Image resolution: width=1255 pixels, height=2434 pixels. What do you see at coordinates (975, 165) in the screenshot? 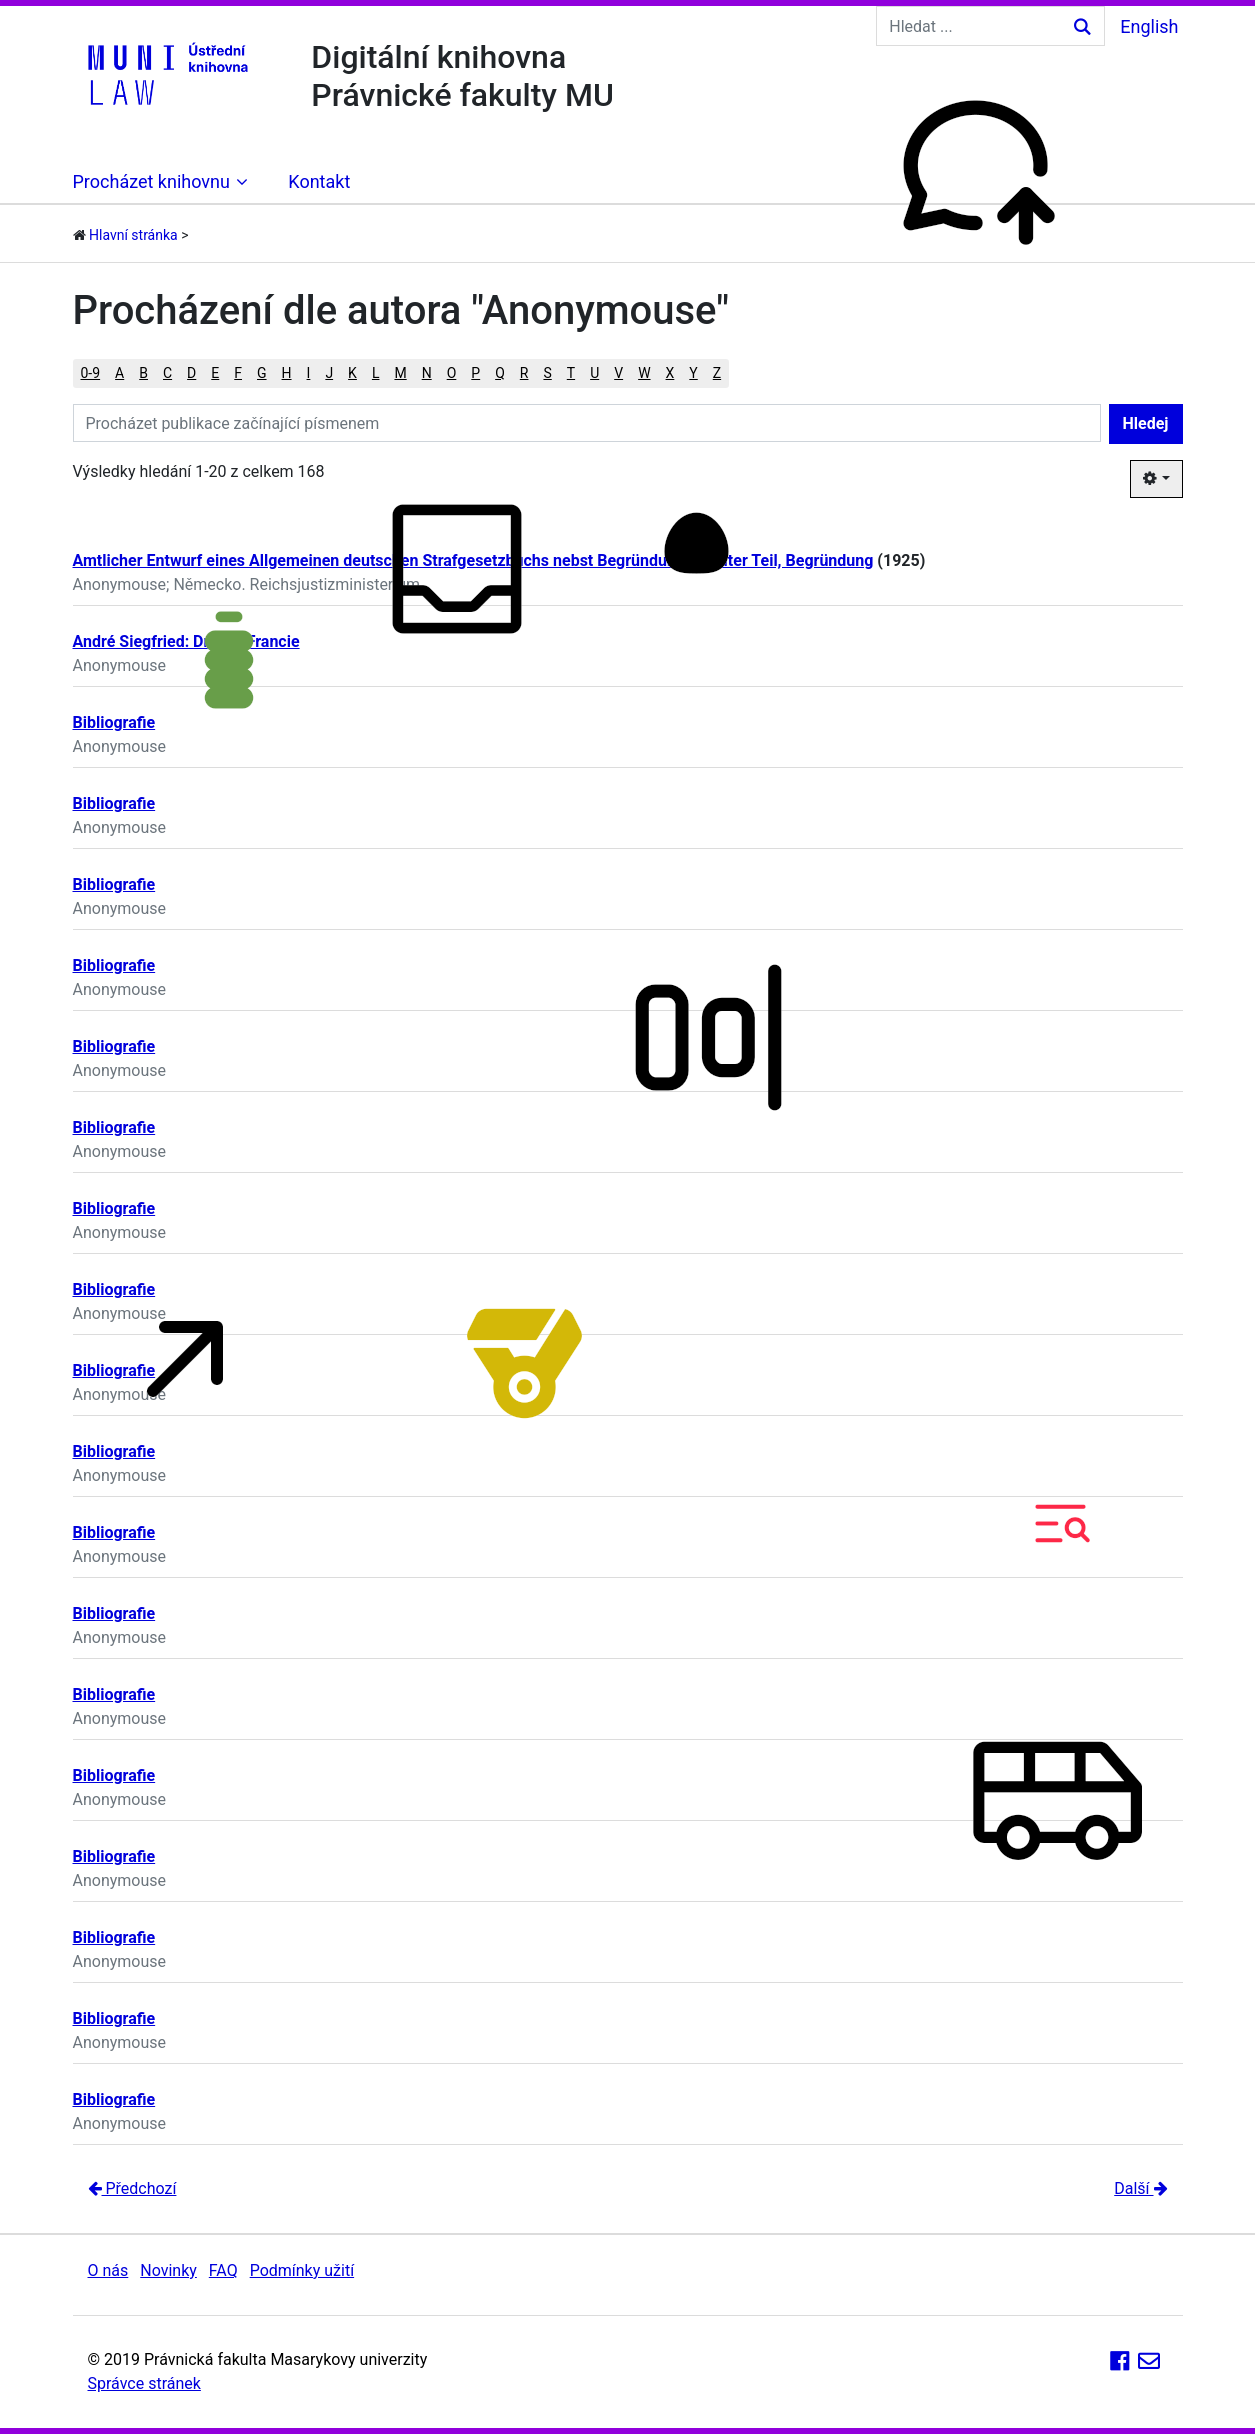
I see `send a message` at bounding box center [975, 165].